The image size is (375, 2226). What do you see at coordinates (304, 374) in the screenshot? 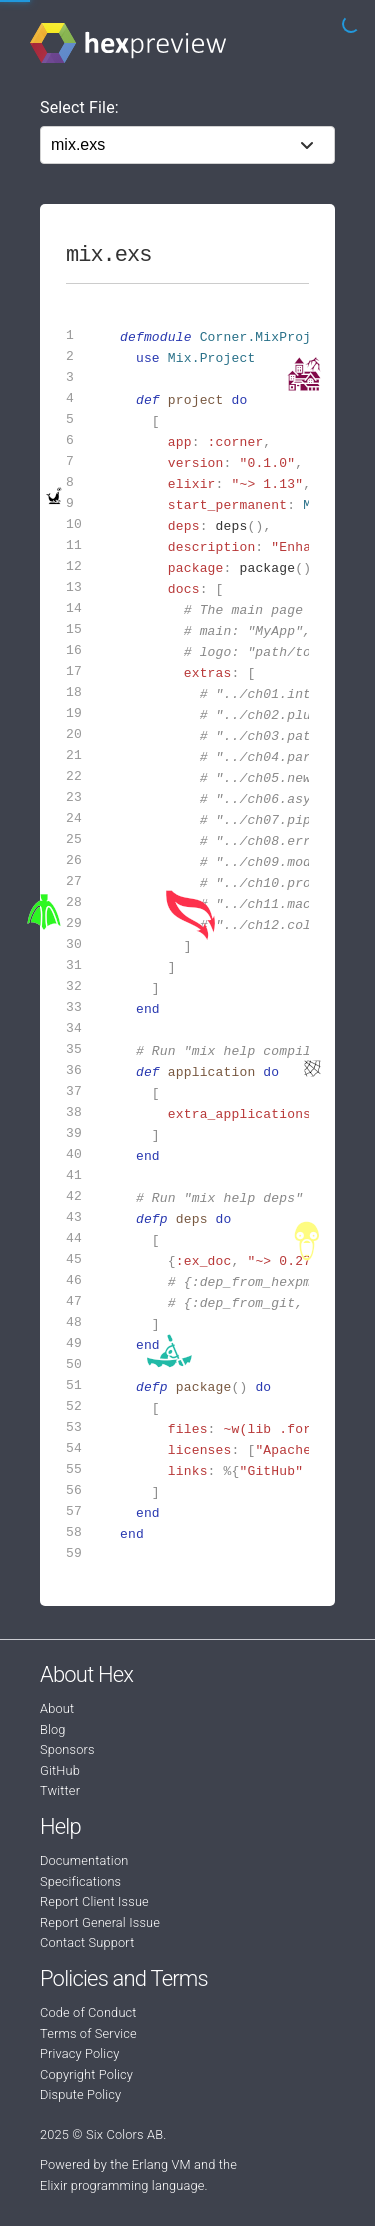
I see `access haunted house level or spooky game area` at bounding box center [304, 374].